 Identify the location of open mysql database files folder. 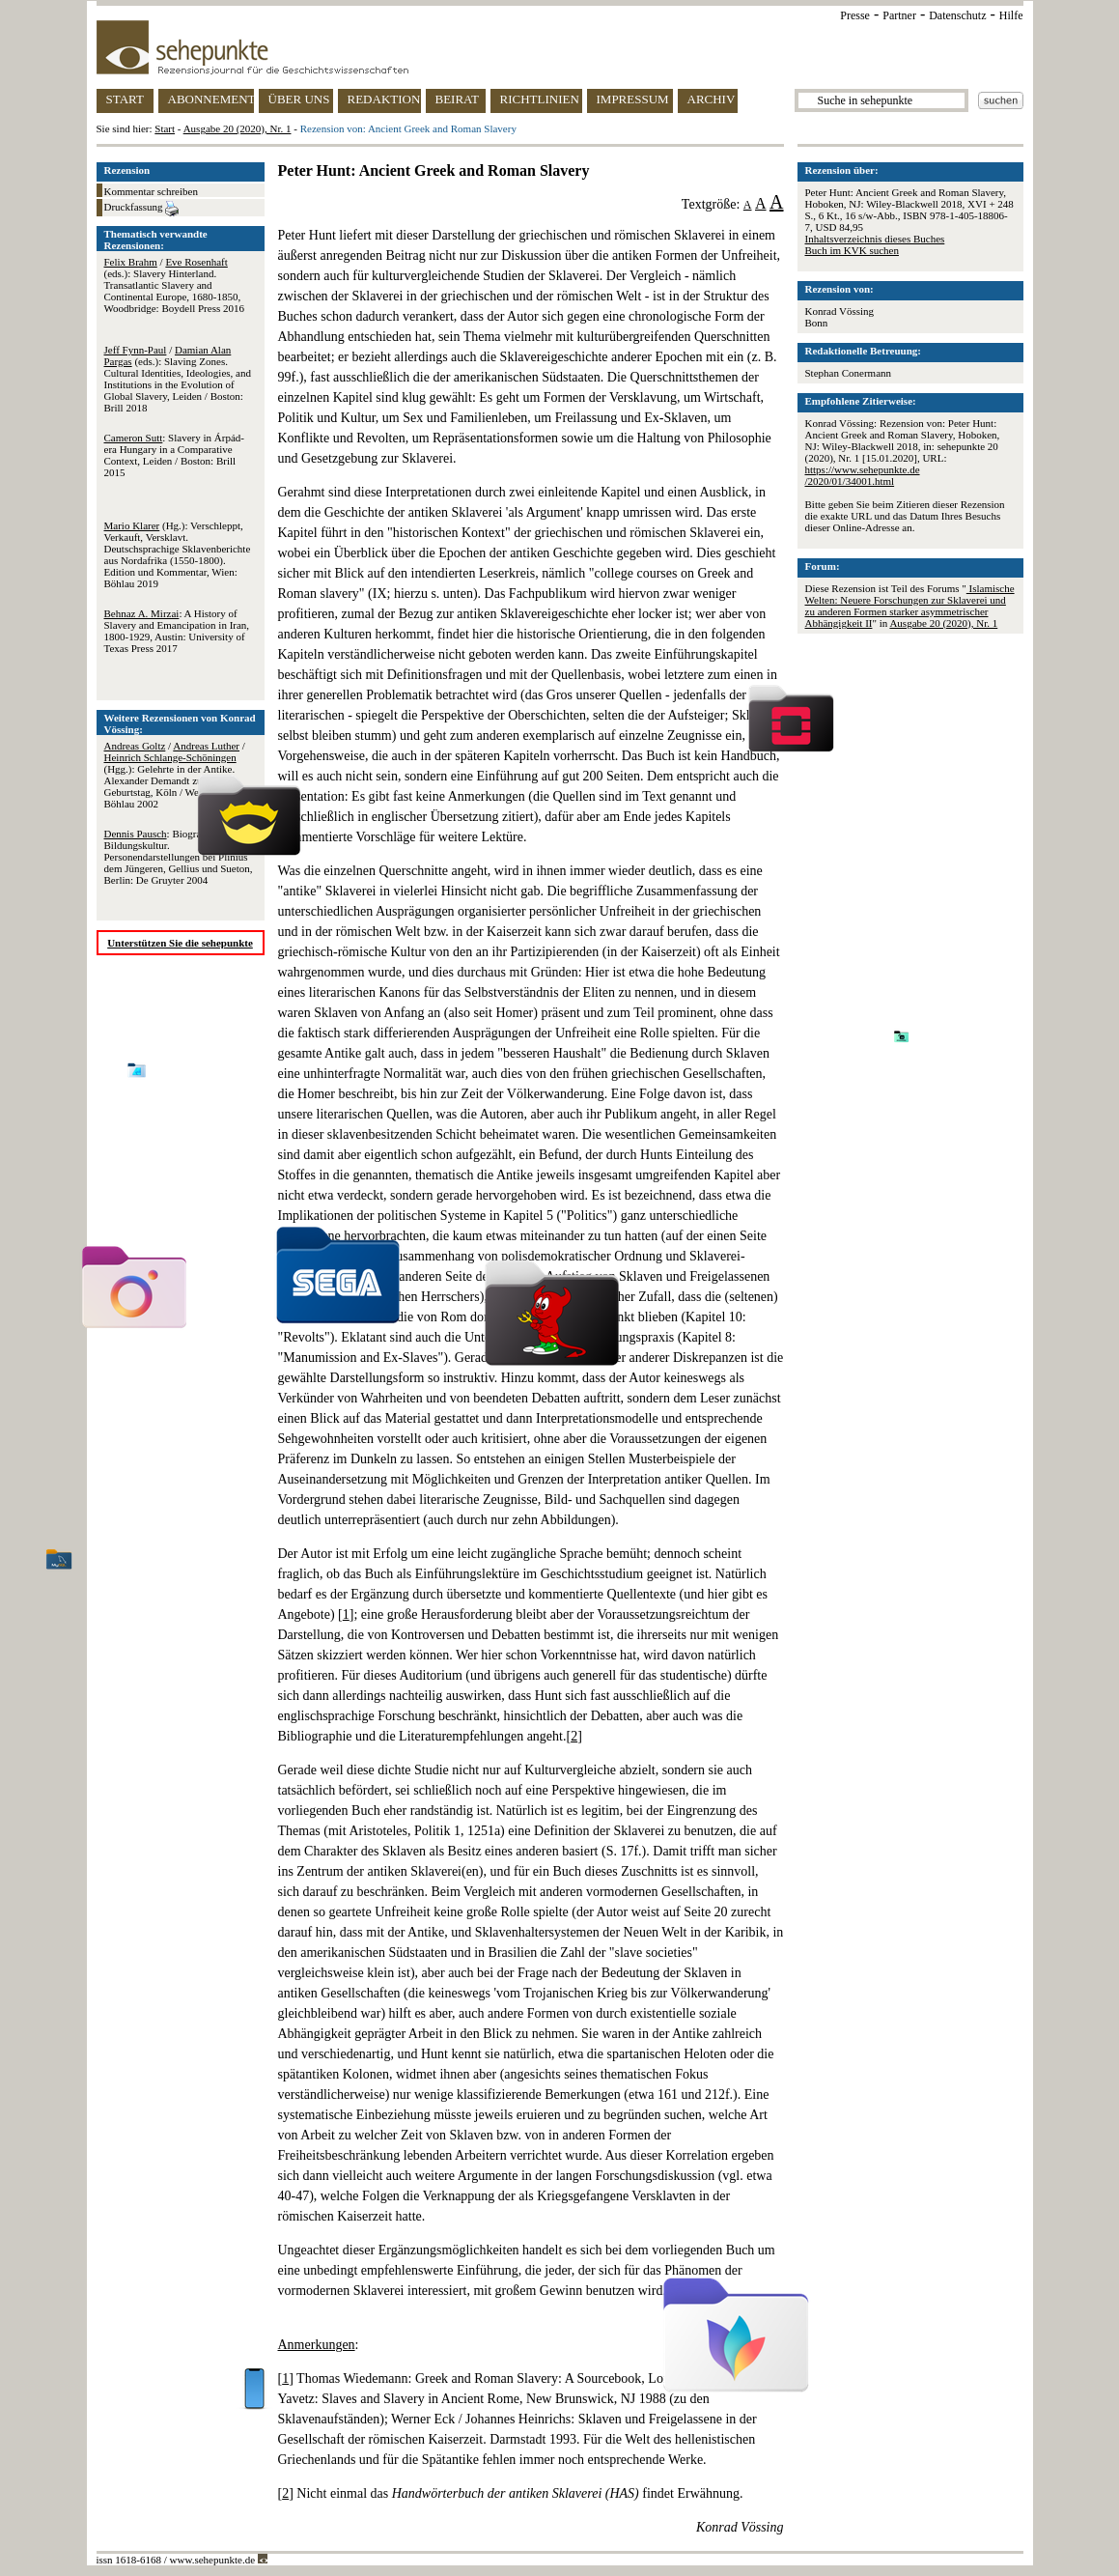
(59, 1560).